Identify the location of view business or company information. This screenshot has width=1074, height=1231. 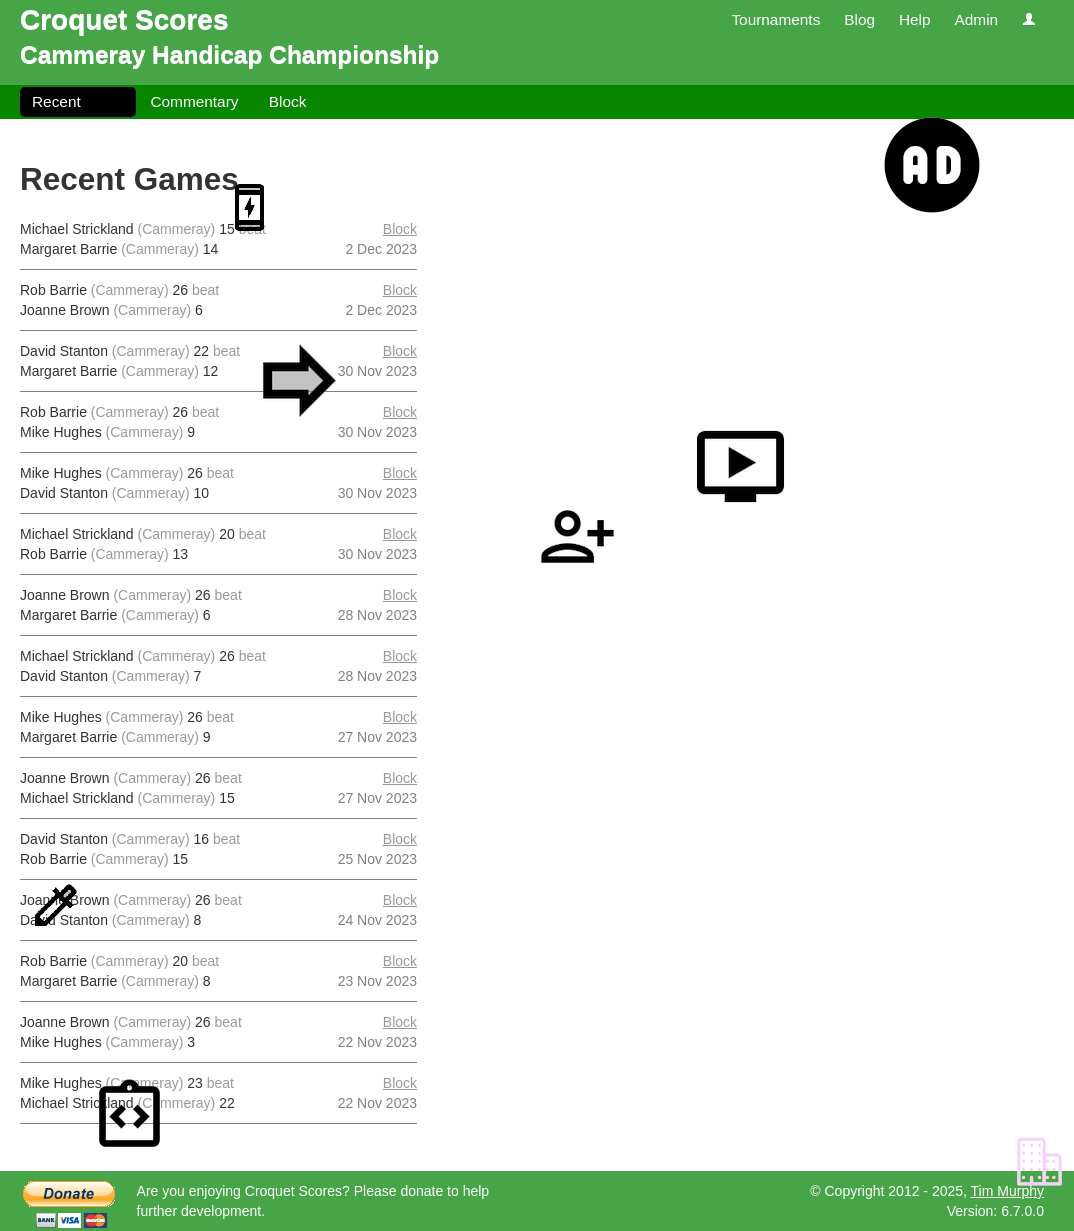
(1039, 1161).